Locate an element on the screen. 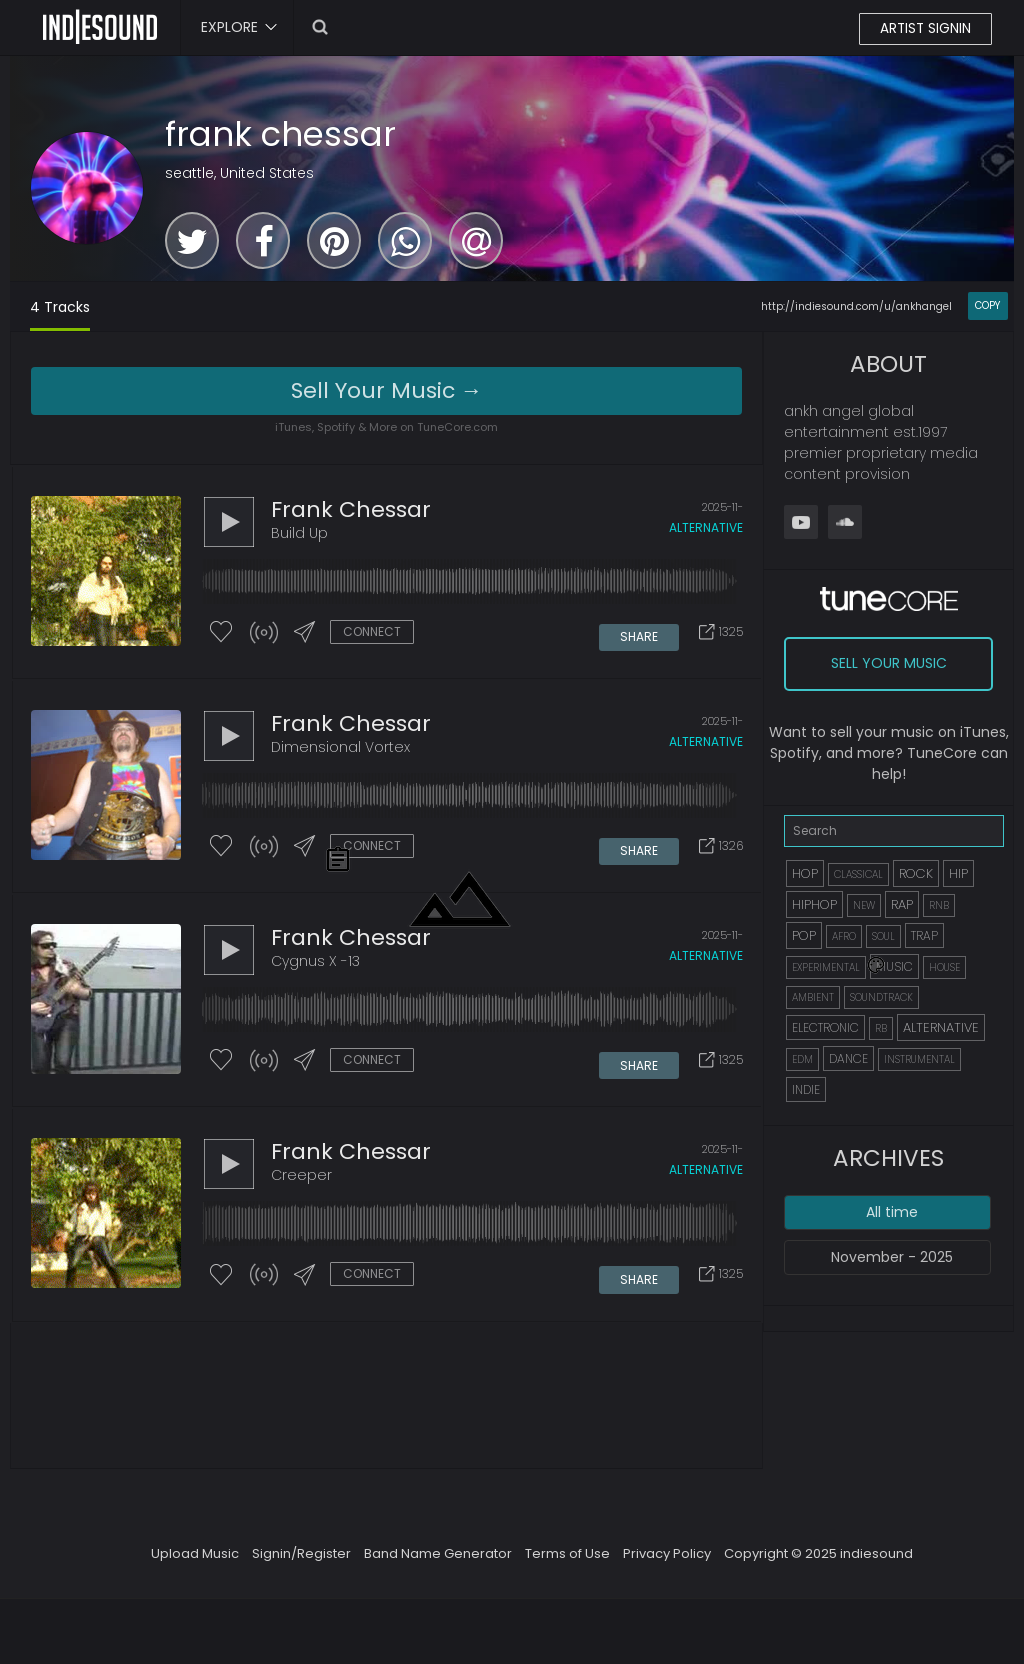  open color picker or theme options is located at coordinates (876, 965).